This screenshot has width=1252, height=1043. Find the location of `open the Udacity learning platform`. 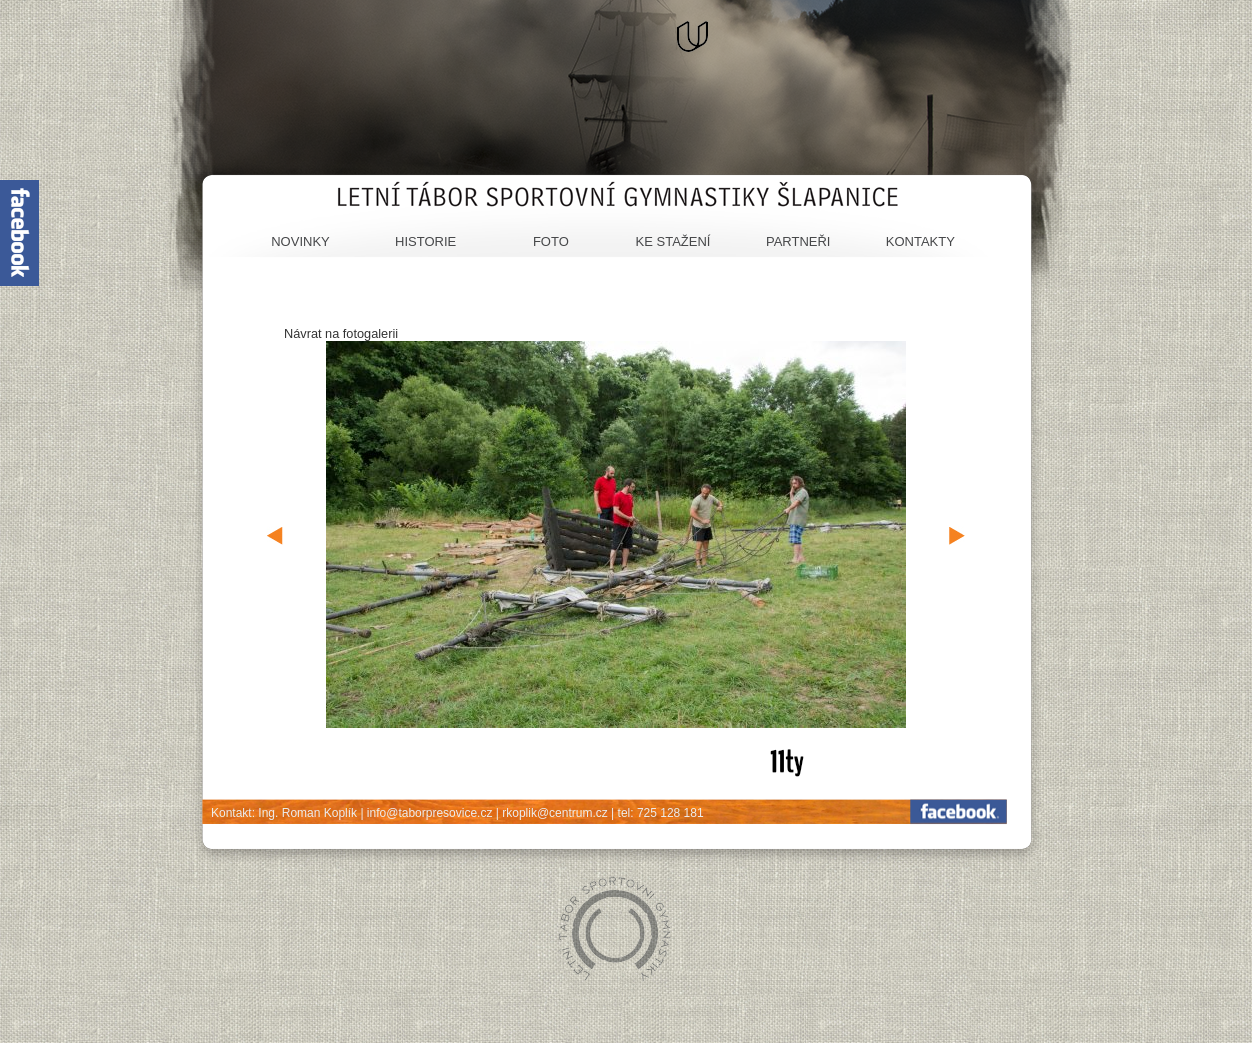

open the Udacity learning platform is located at coordinates (692, 36).